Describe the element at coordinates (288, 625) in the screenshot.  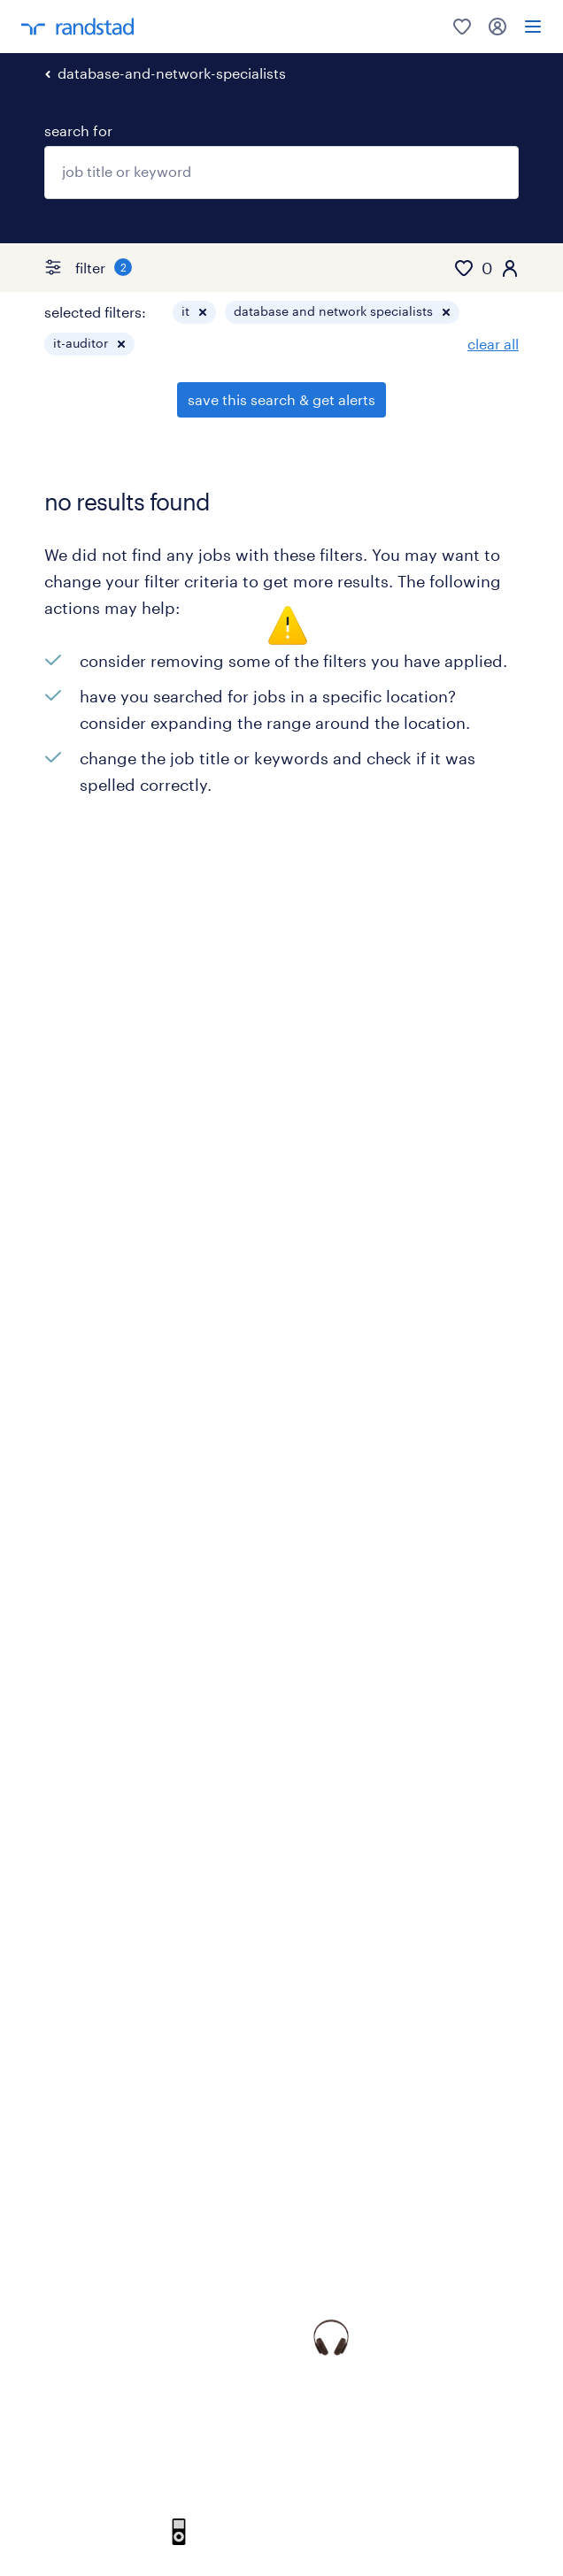
I see `indicates a warning or alert status` at that location.